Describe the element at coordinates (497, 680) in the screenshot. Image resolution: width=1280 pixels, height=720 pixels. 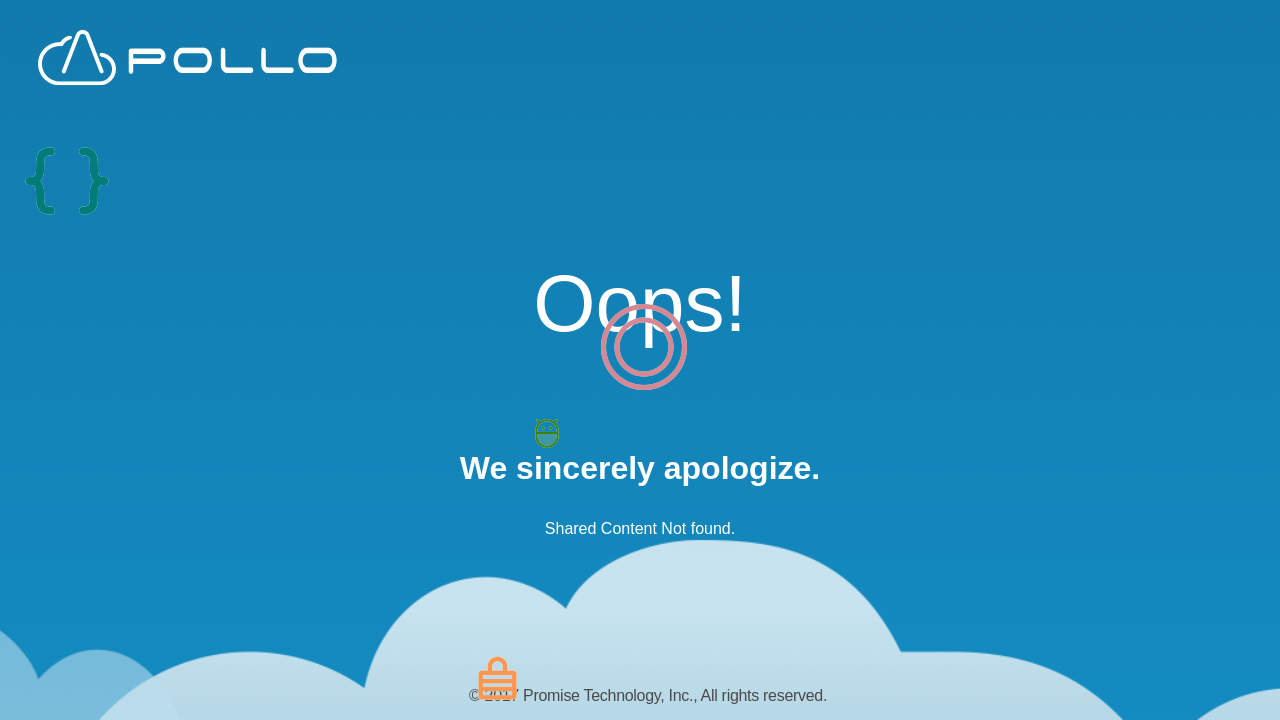
I see `indicates a secure or locked item` at that location.